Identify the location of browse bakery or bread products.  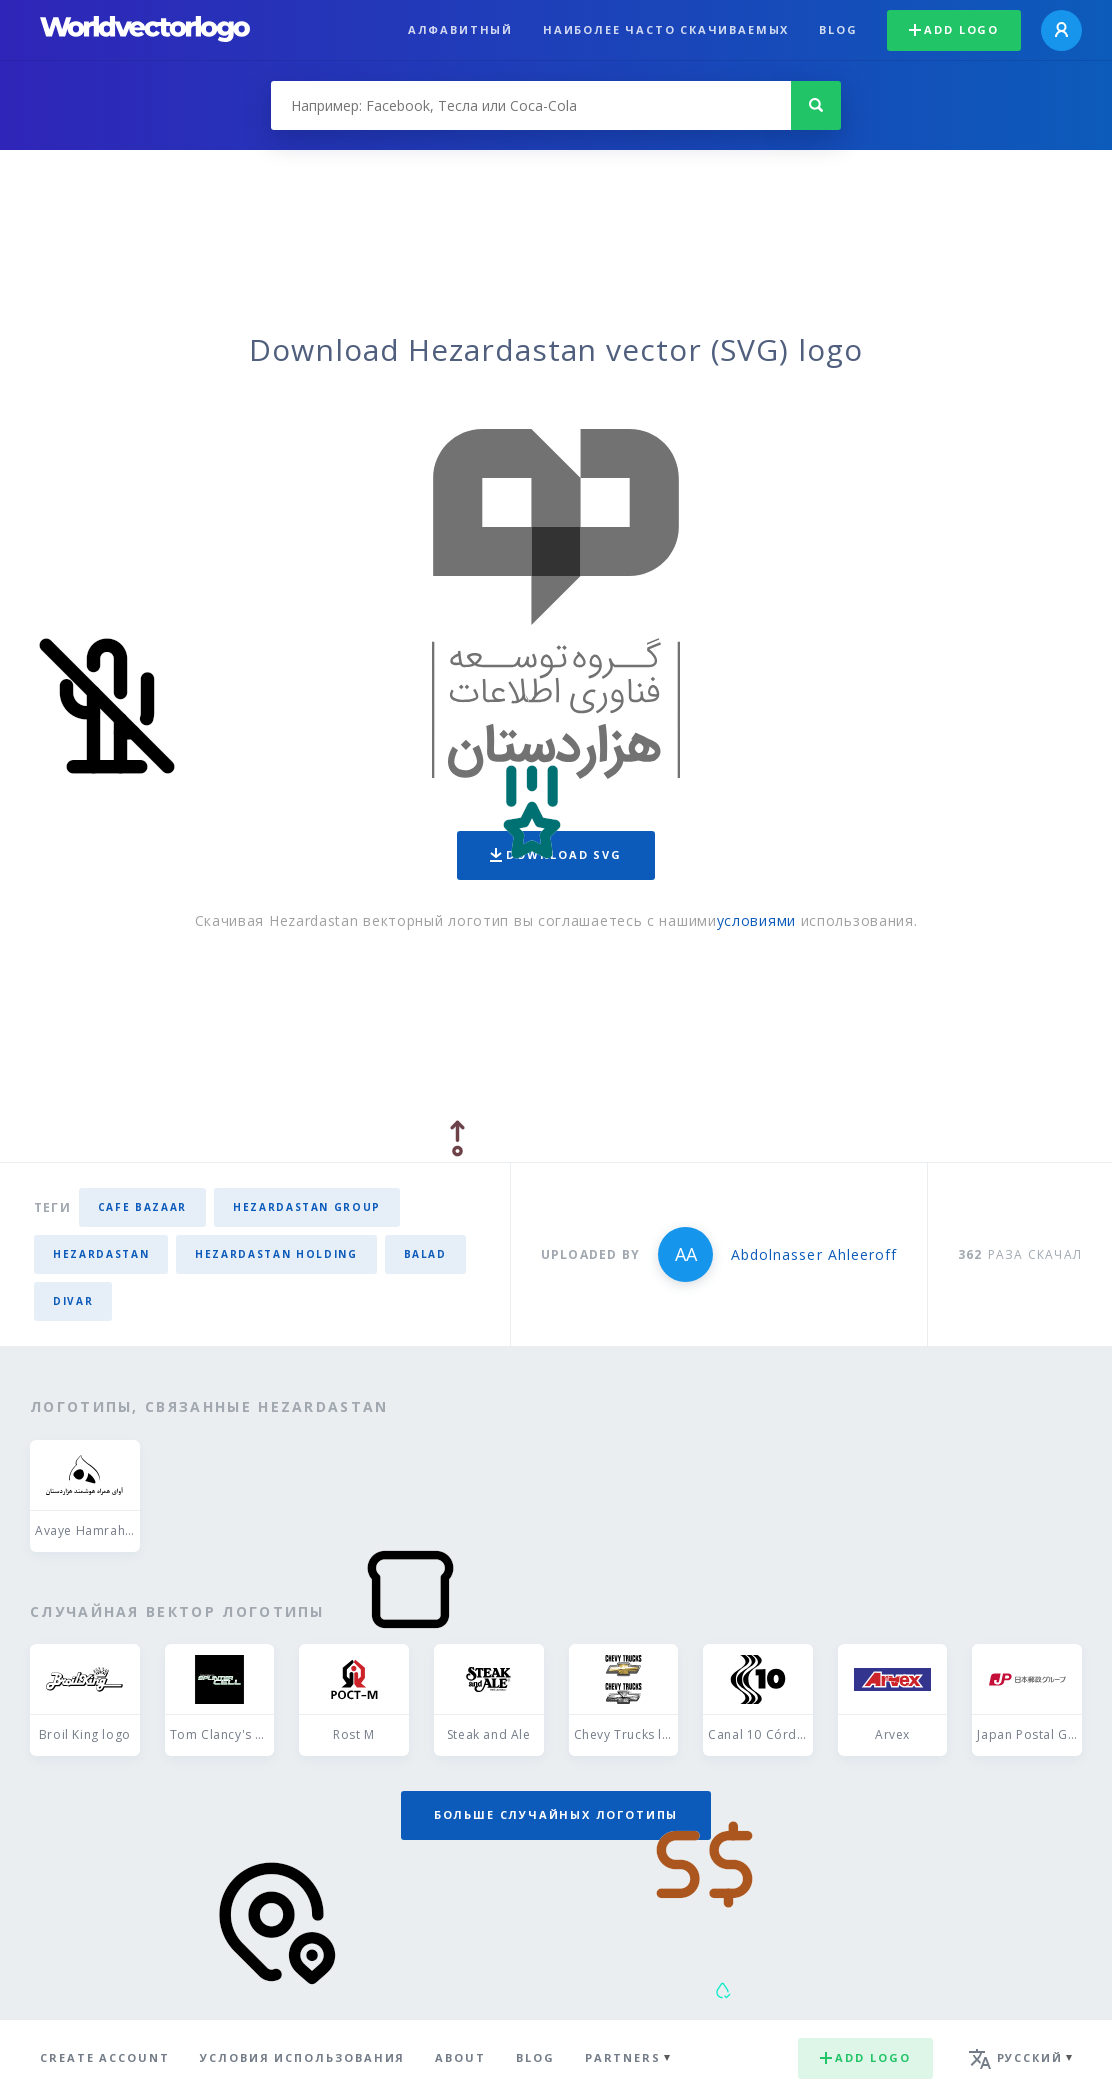
(410, 1589).